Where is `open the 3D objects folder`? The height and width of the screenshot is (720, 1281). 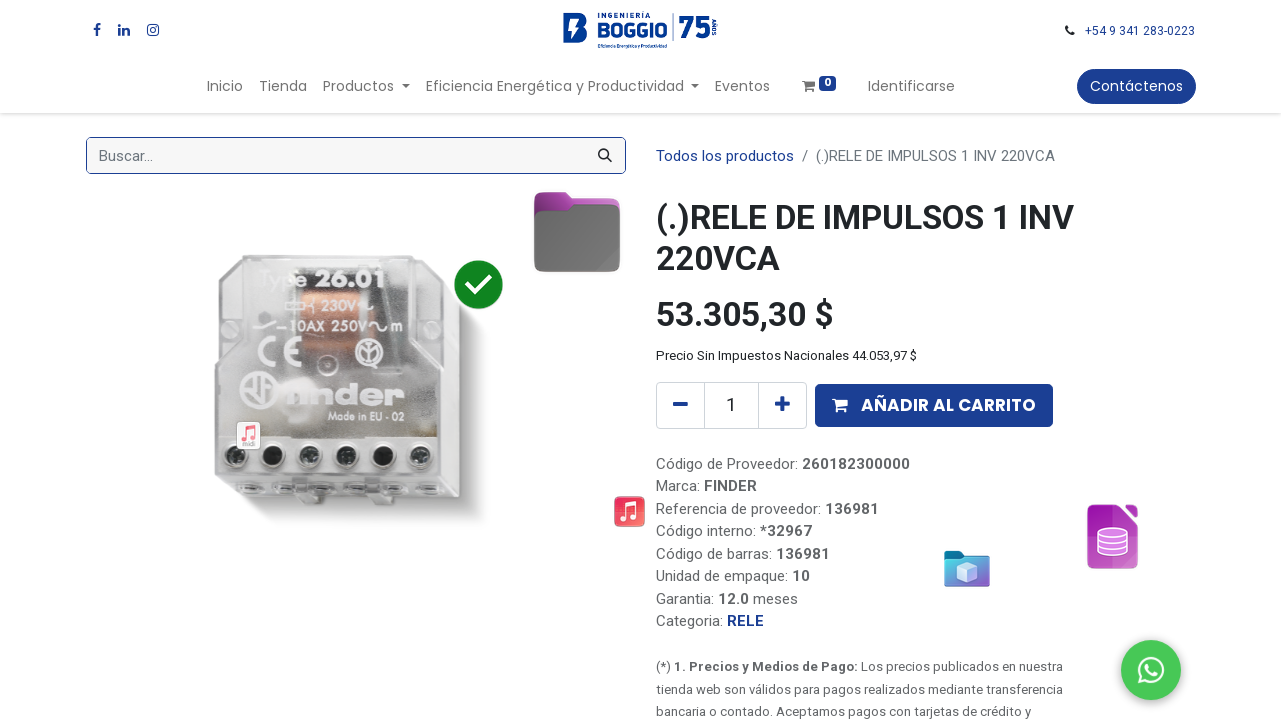
open the 3D objects folder is located at coordinates (967, 570).